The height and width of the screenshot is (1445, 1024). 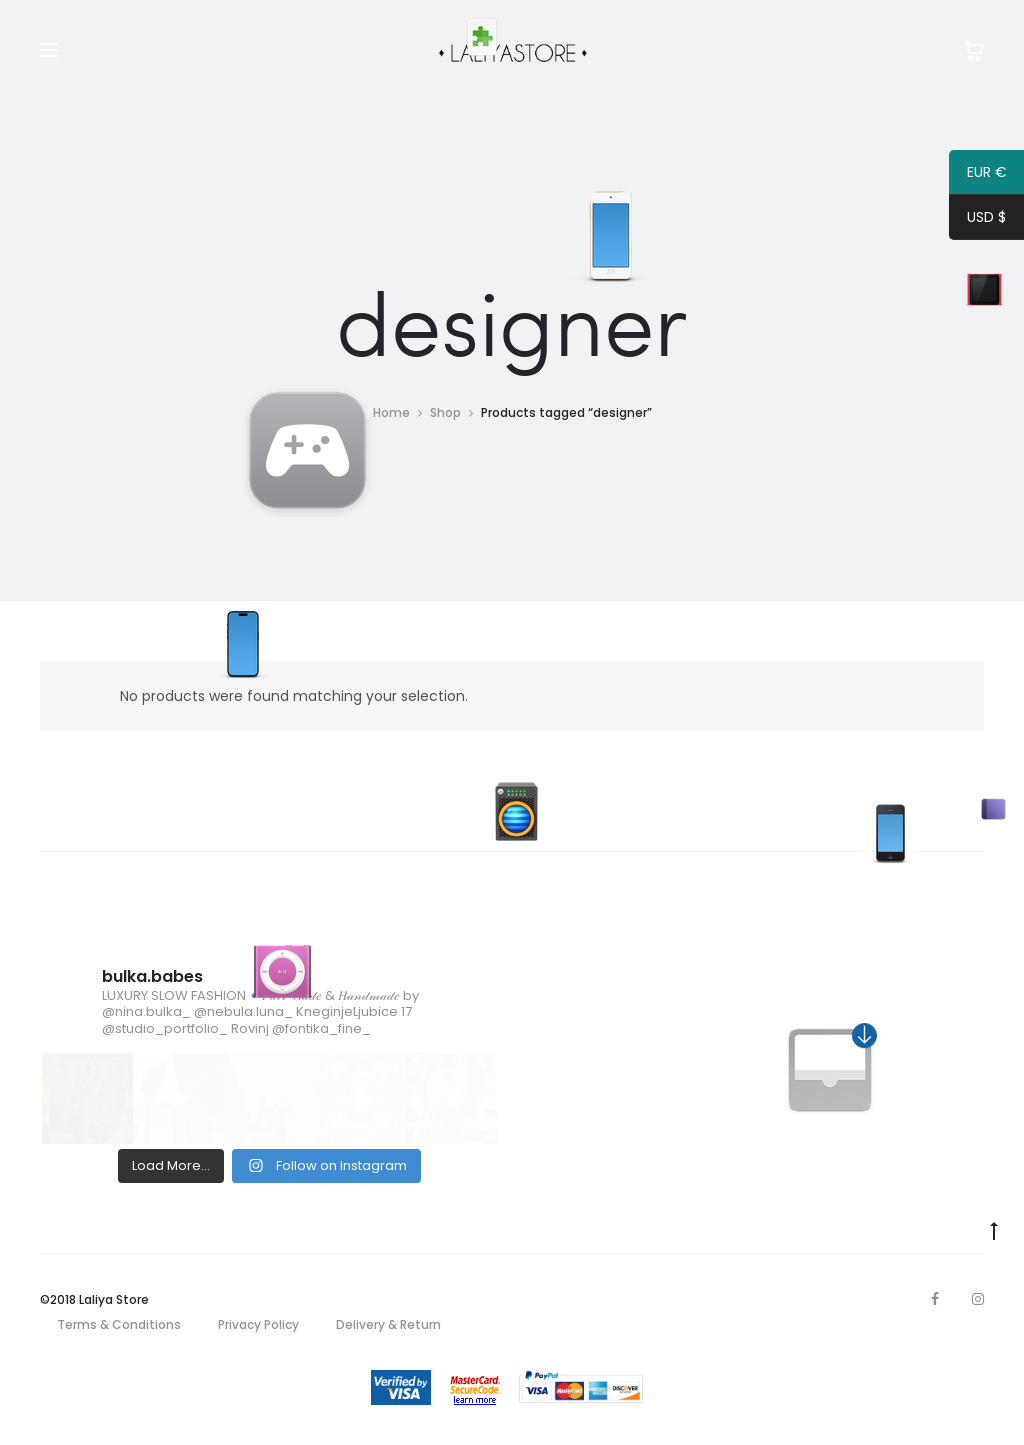 I want to click on iPhone 15 Pro device icon, so click(x=243, y=645).